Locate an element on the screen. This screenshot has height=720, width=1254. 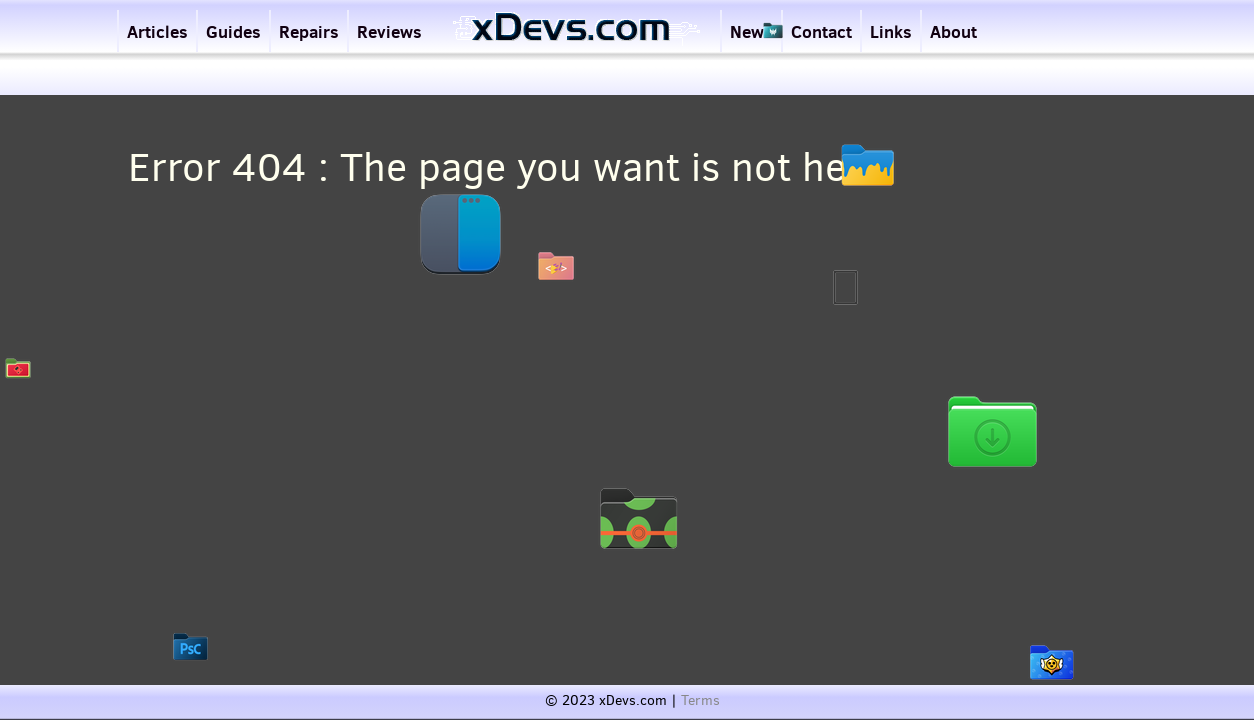
indicates a tablet or touch-screen device is located at coordinates (845, 287).